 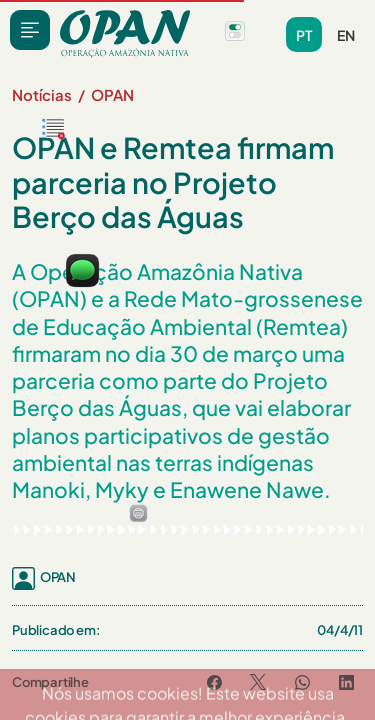 What do you see at coordinates (53, 128) in the screenshot?
I see `remove an item from the list` at bounding box center [53, 128].